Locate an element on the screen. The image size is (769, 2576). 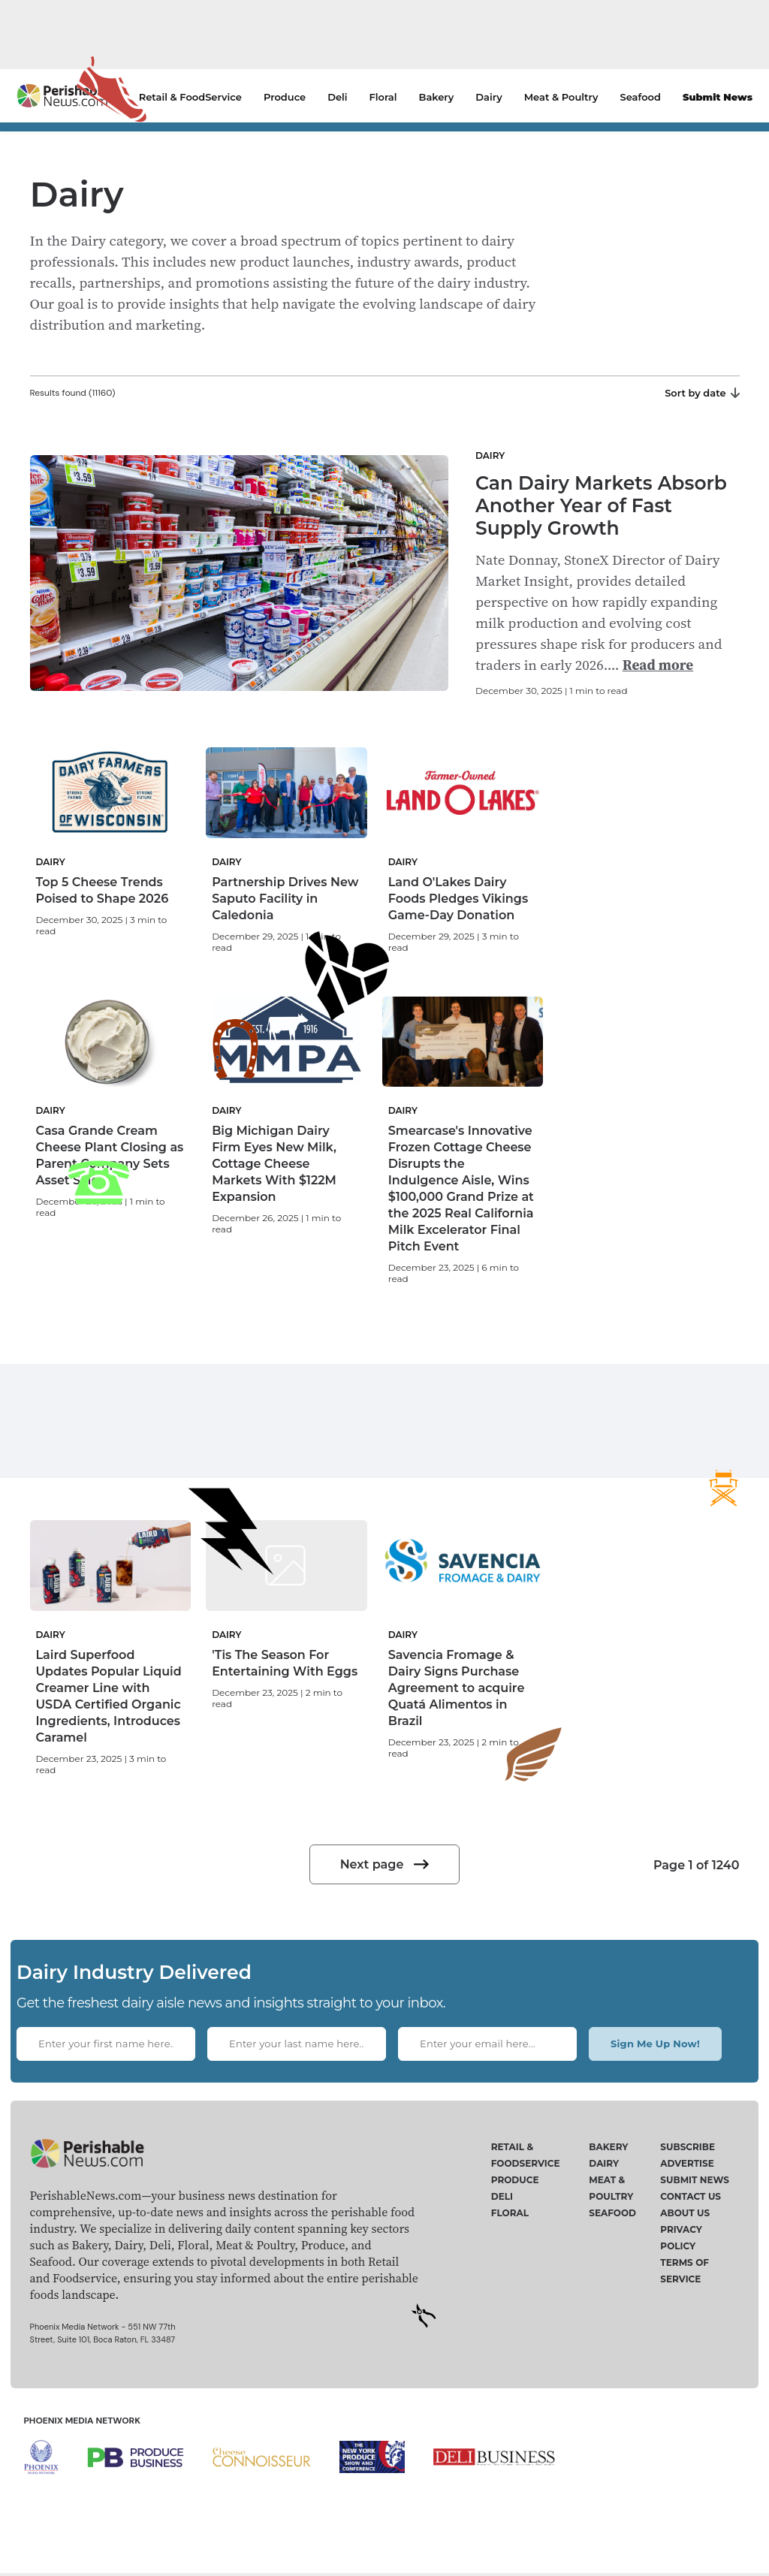
select a sailing boat or nautical vessel is located at coordinates (122, 555).